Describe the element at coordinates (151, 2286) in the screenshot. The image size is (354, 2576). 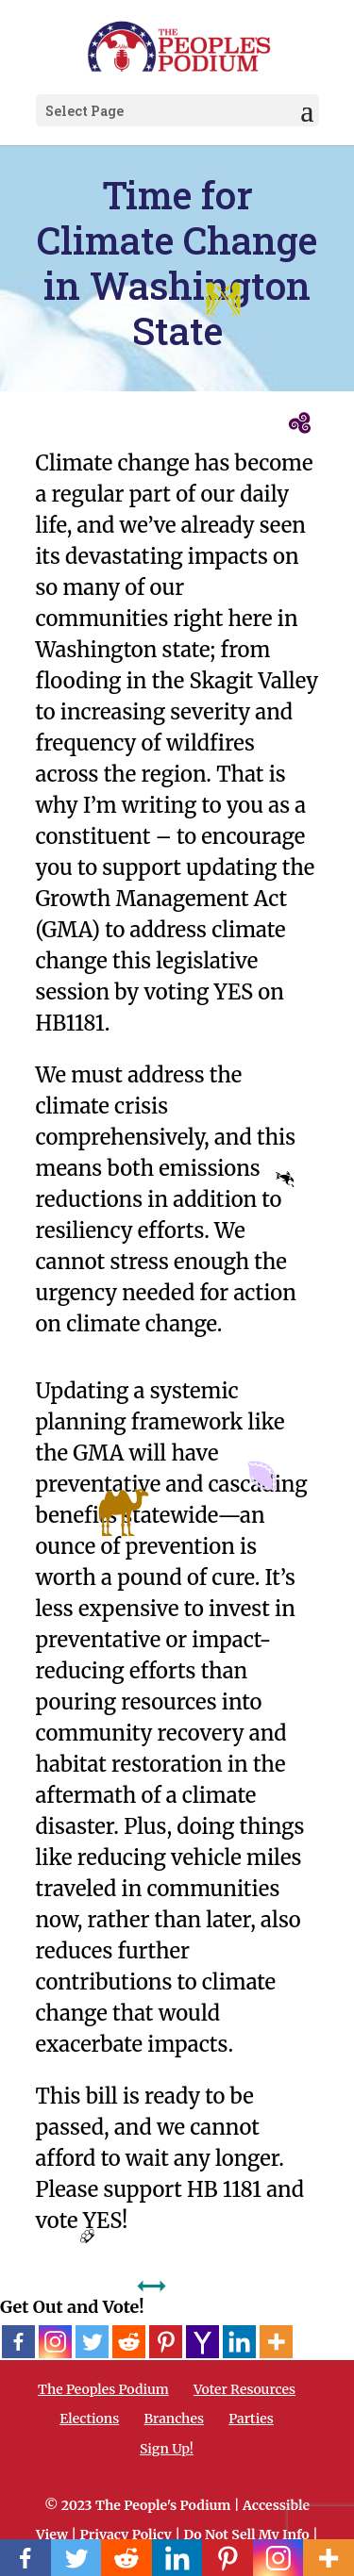
I see `flip image horizontally` at that location.